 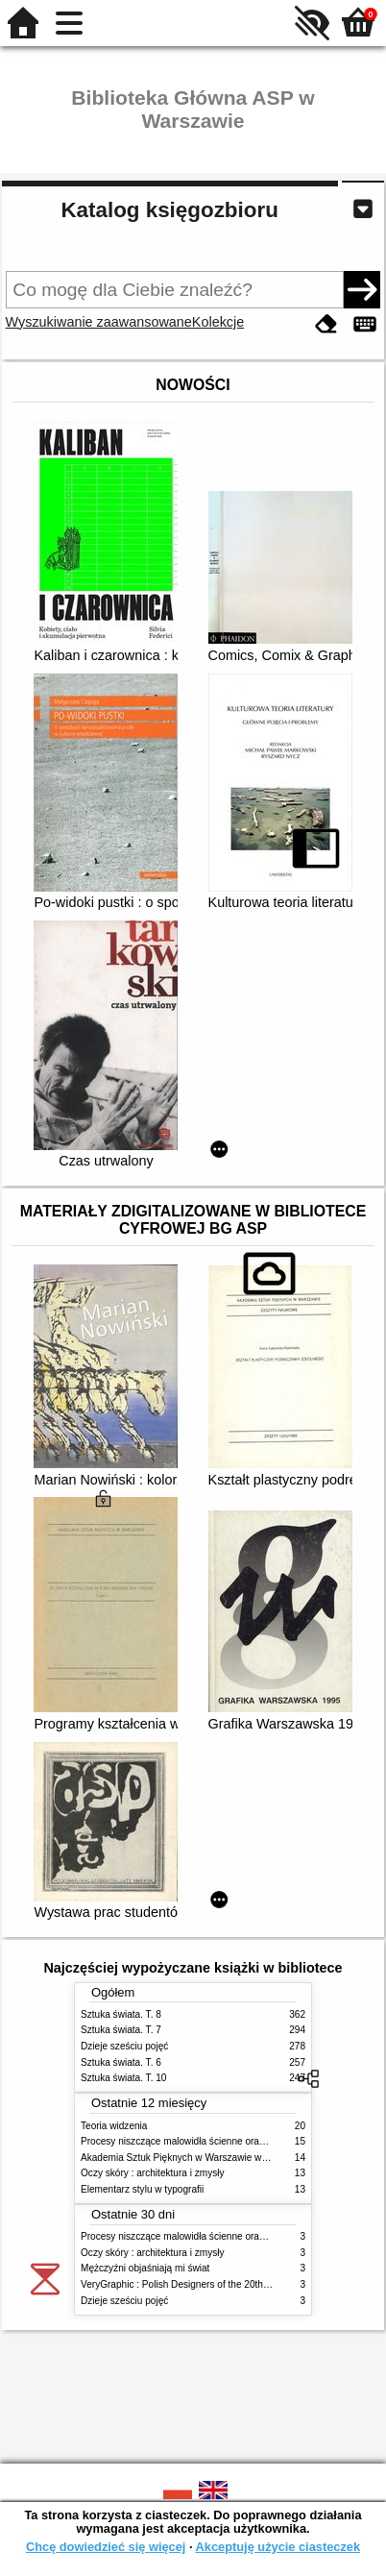 What do you see at coordinates (309, 2078) in the screenshot?
I see `view hierarchical organization or folder structure` at bounding box center [309, 2078].